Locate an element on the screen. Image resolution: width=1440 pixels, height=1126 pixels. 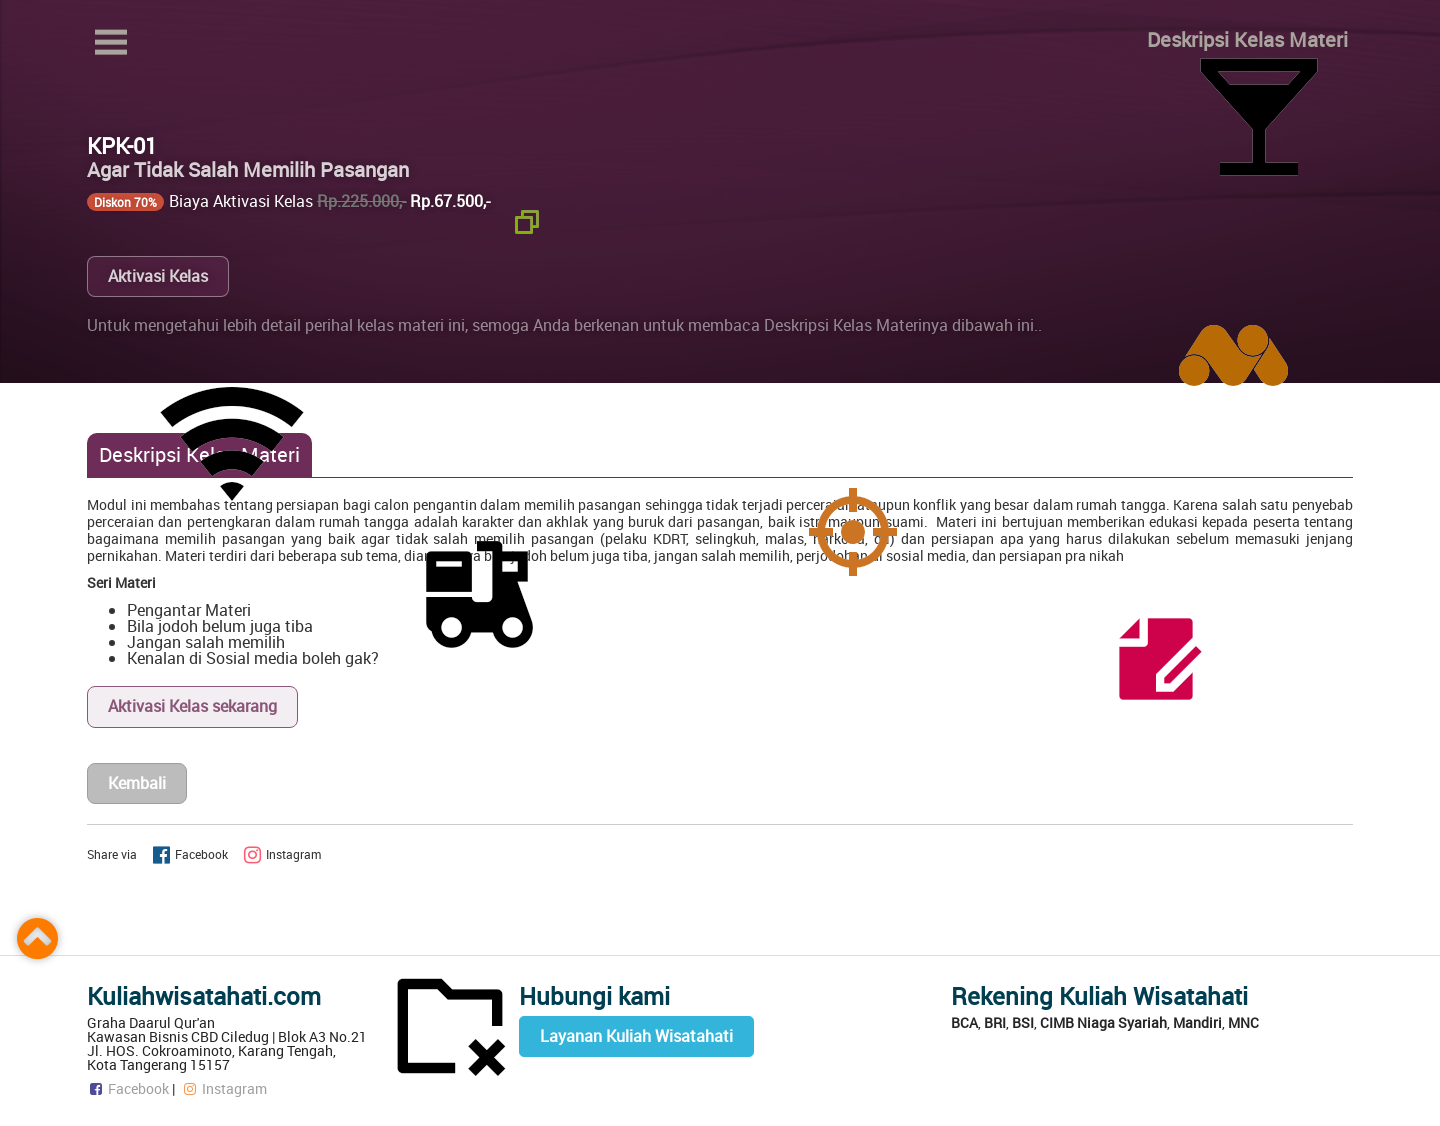
order food for delivery or pickup is located at coordinates (477, 597).